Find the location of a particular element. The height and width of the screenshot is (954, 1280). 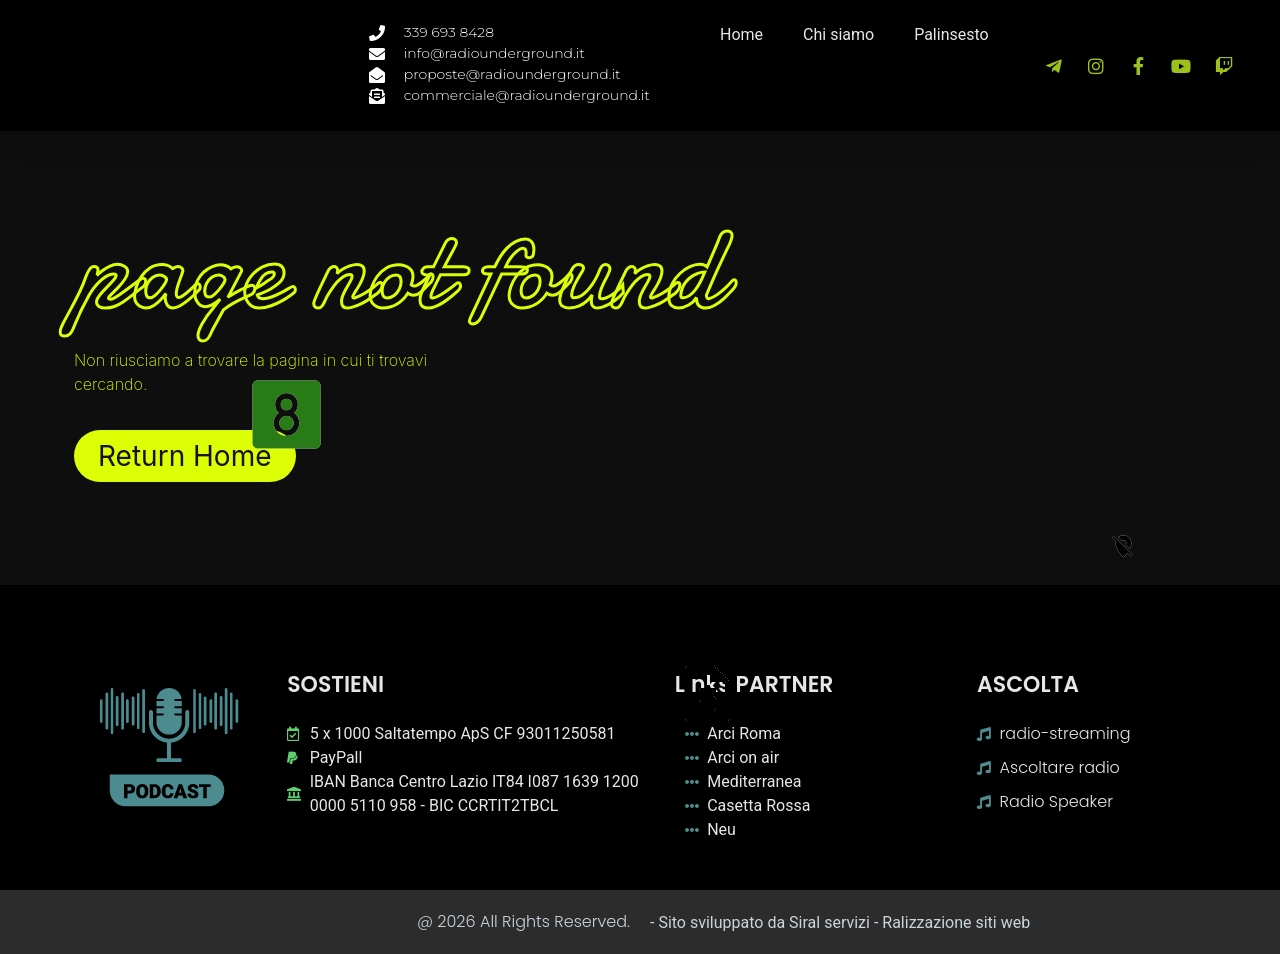

request a price quote or estimate is located at coordinates (707, 693).